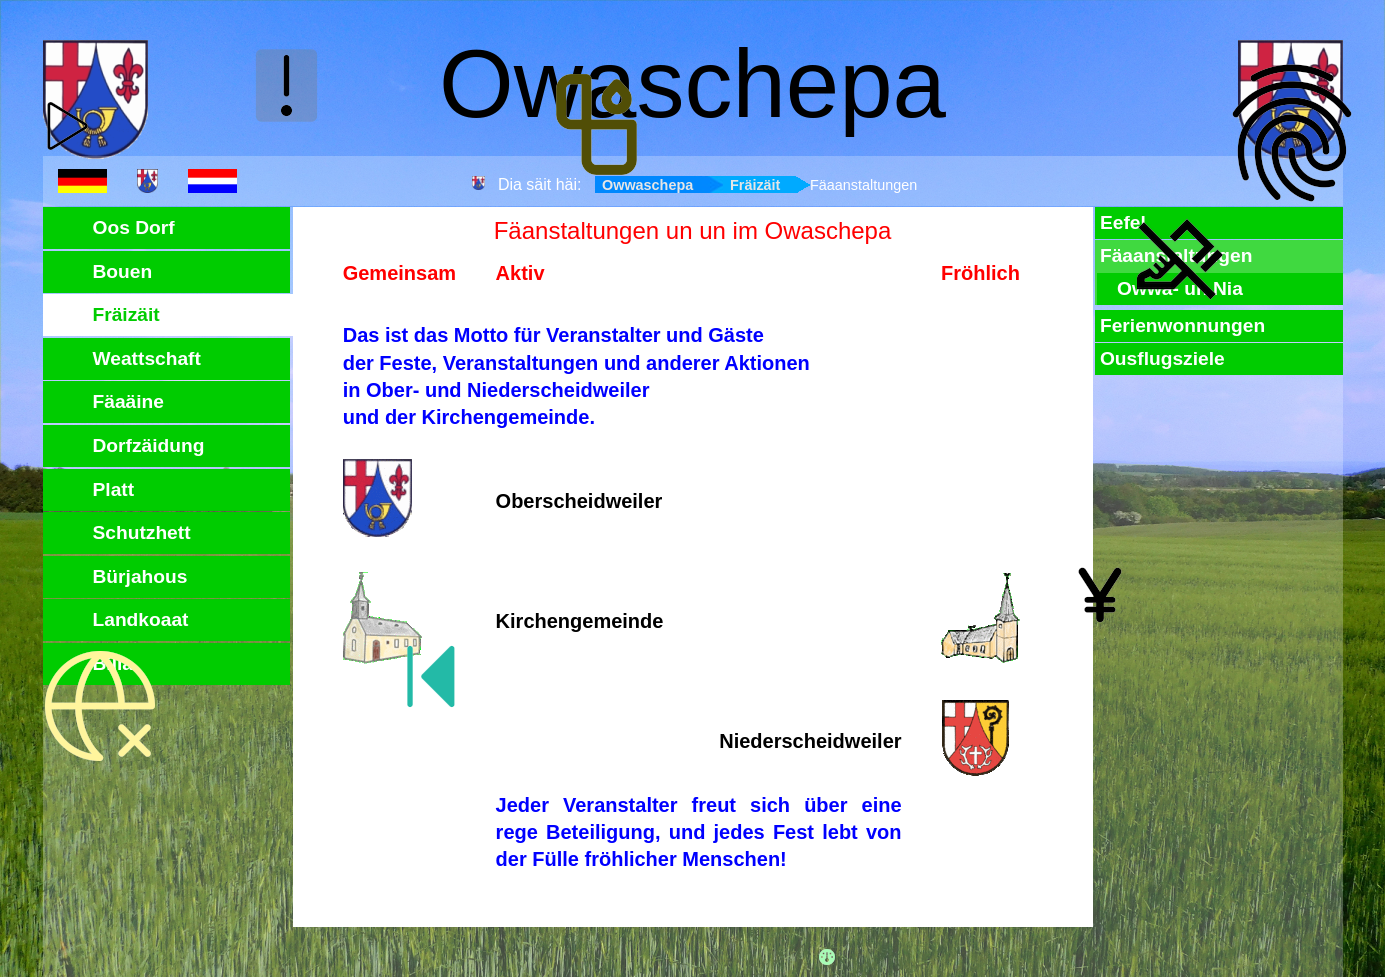  What do you see at coordinates (100, 706) in the screenshot?
I see `no internet connection` at bounding box center [100, 706].